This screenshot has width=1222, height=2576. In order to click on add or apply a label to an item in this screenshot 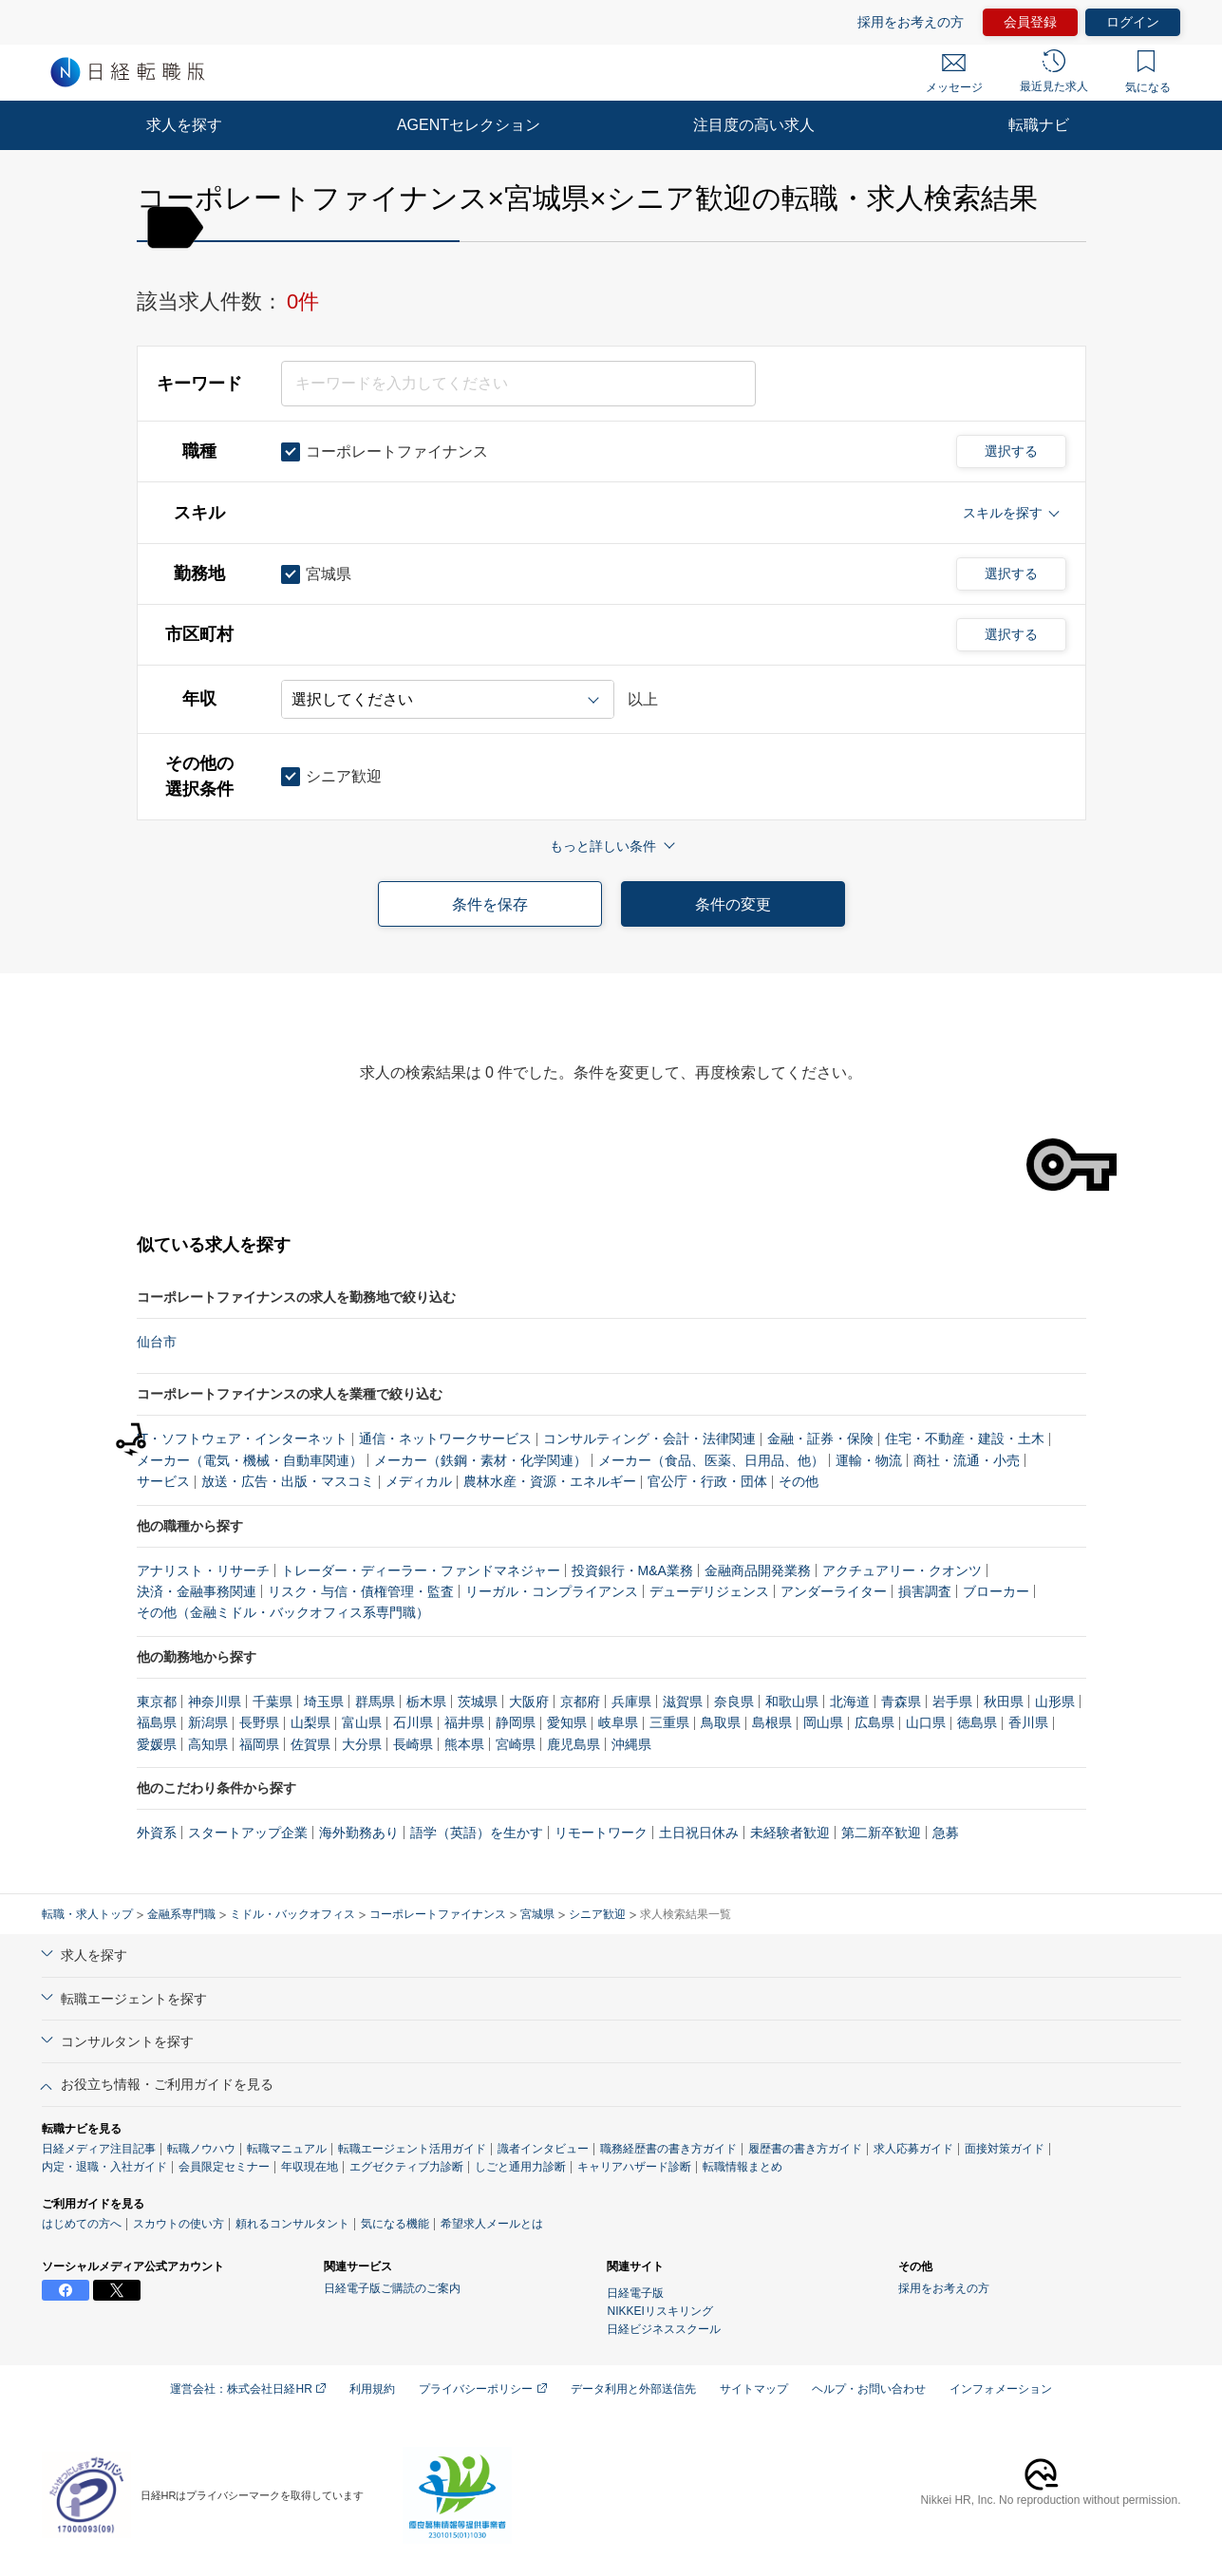, I will do `click(174, 227)`.